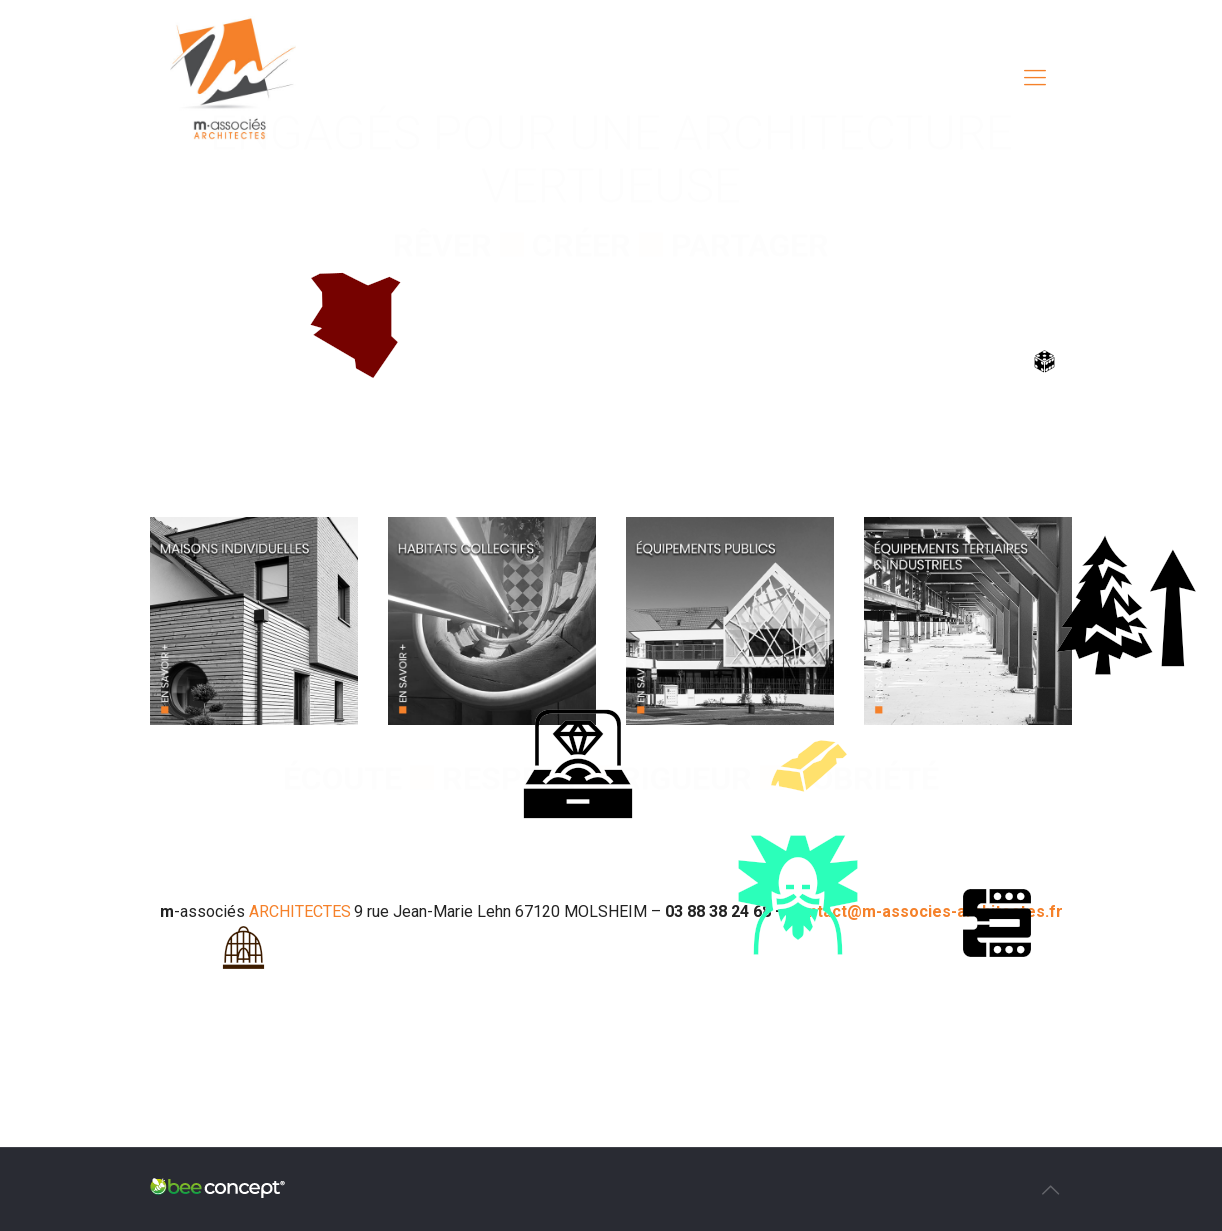  What do you see at coordinates (809, 766) in the screenshot?
I see `select clay brick as a building material` at bounding box center [809, 766].